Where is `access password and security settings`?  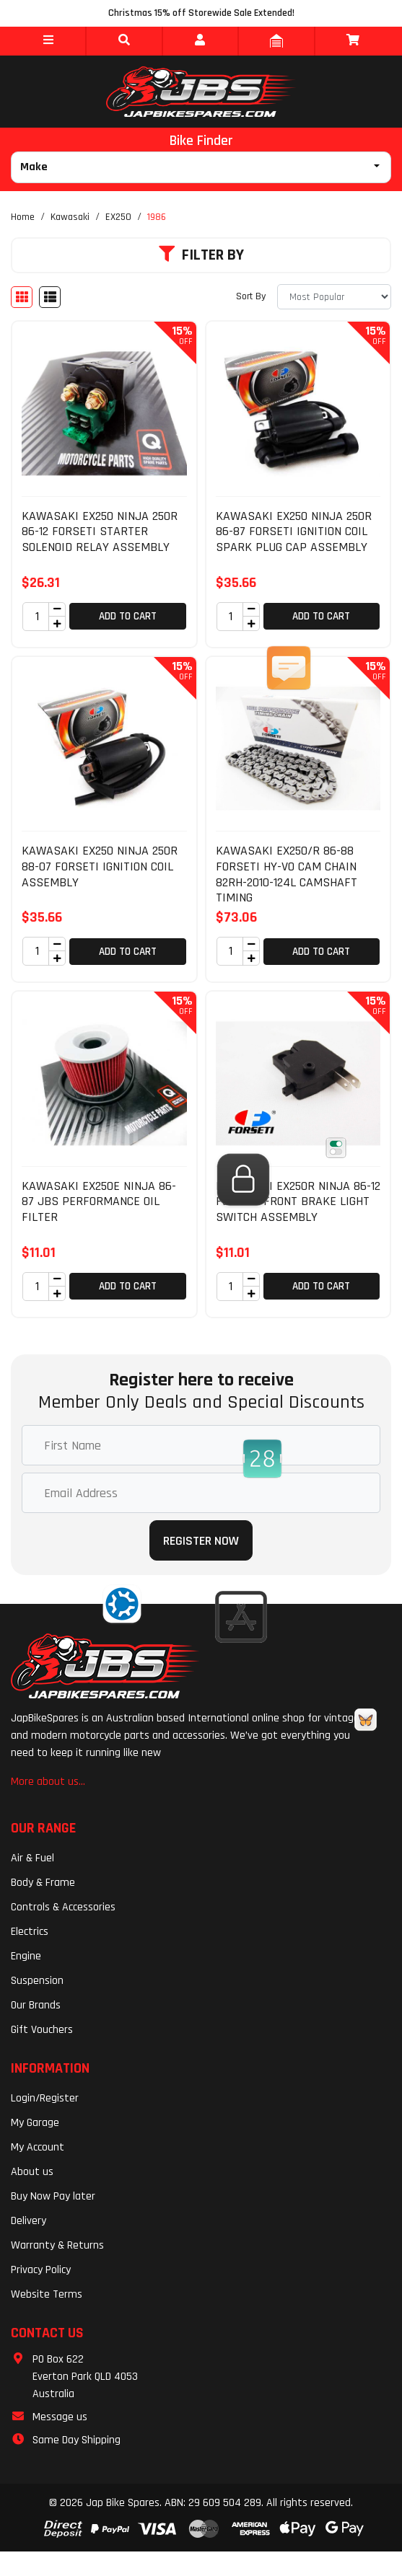
access password and security settings is located at coordinates (243, 1181).